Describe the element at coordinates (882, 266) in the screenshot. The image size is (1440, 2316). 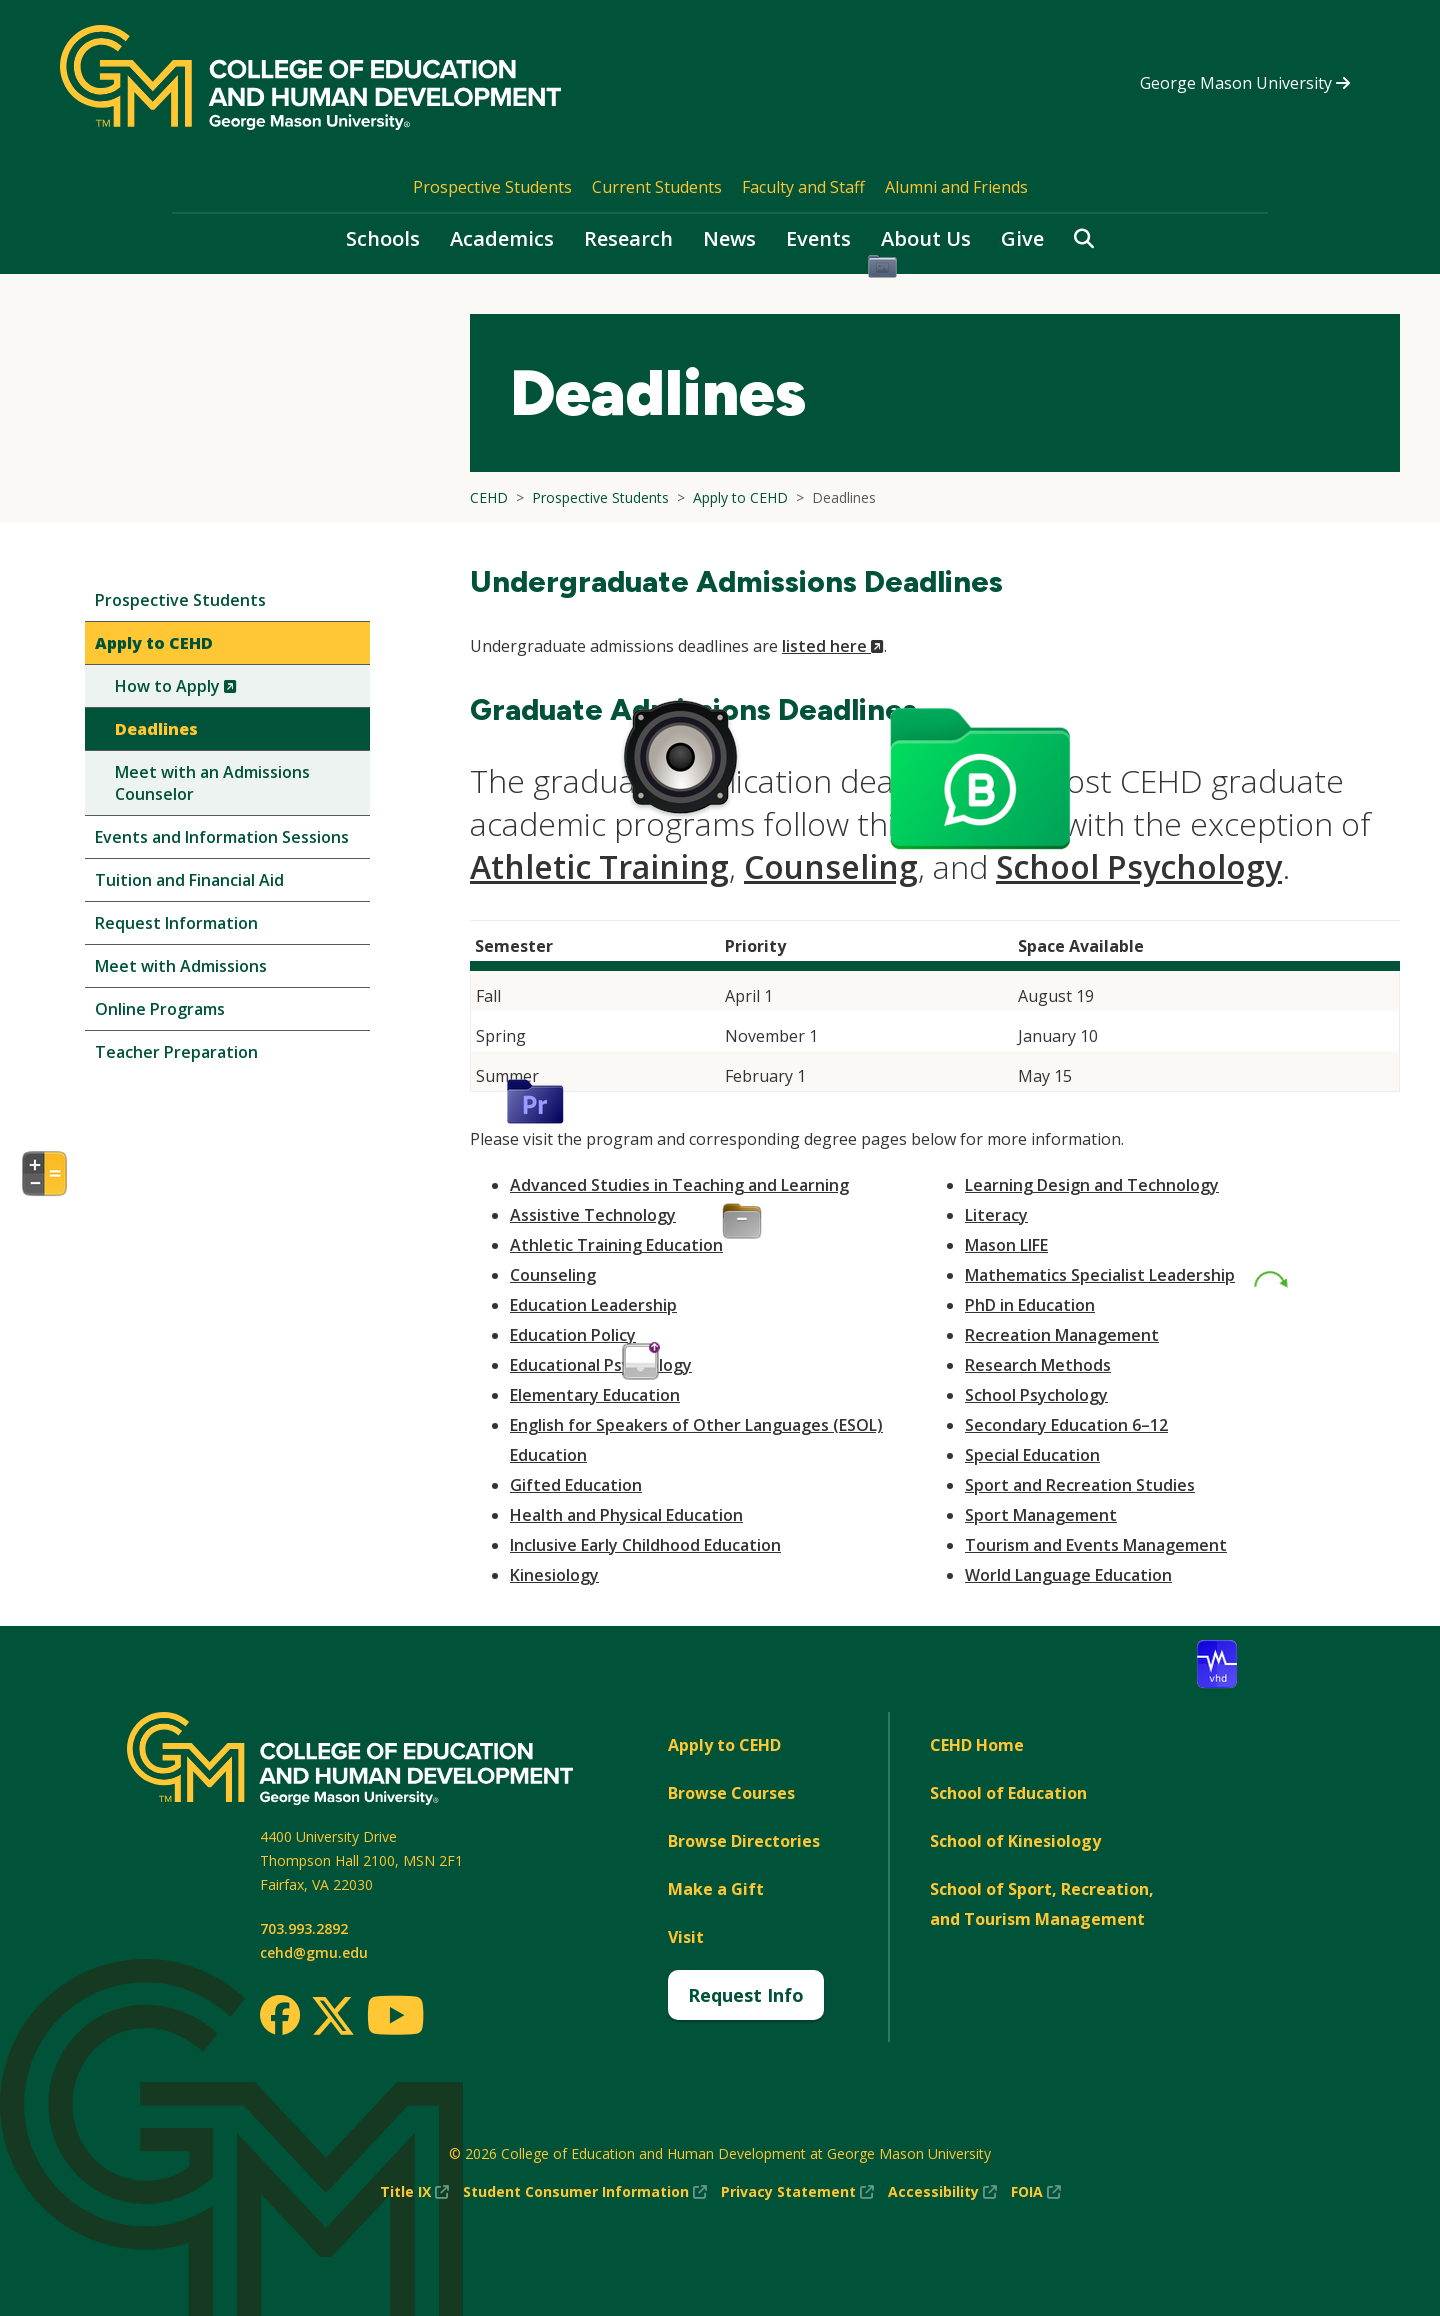
I see `open your images folder` at that location.